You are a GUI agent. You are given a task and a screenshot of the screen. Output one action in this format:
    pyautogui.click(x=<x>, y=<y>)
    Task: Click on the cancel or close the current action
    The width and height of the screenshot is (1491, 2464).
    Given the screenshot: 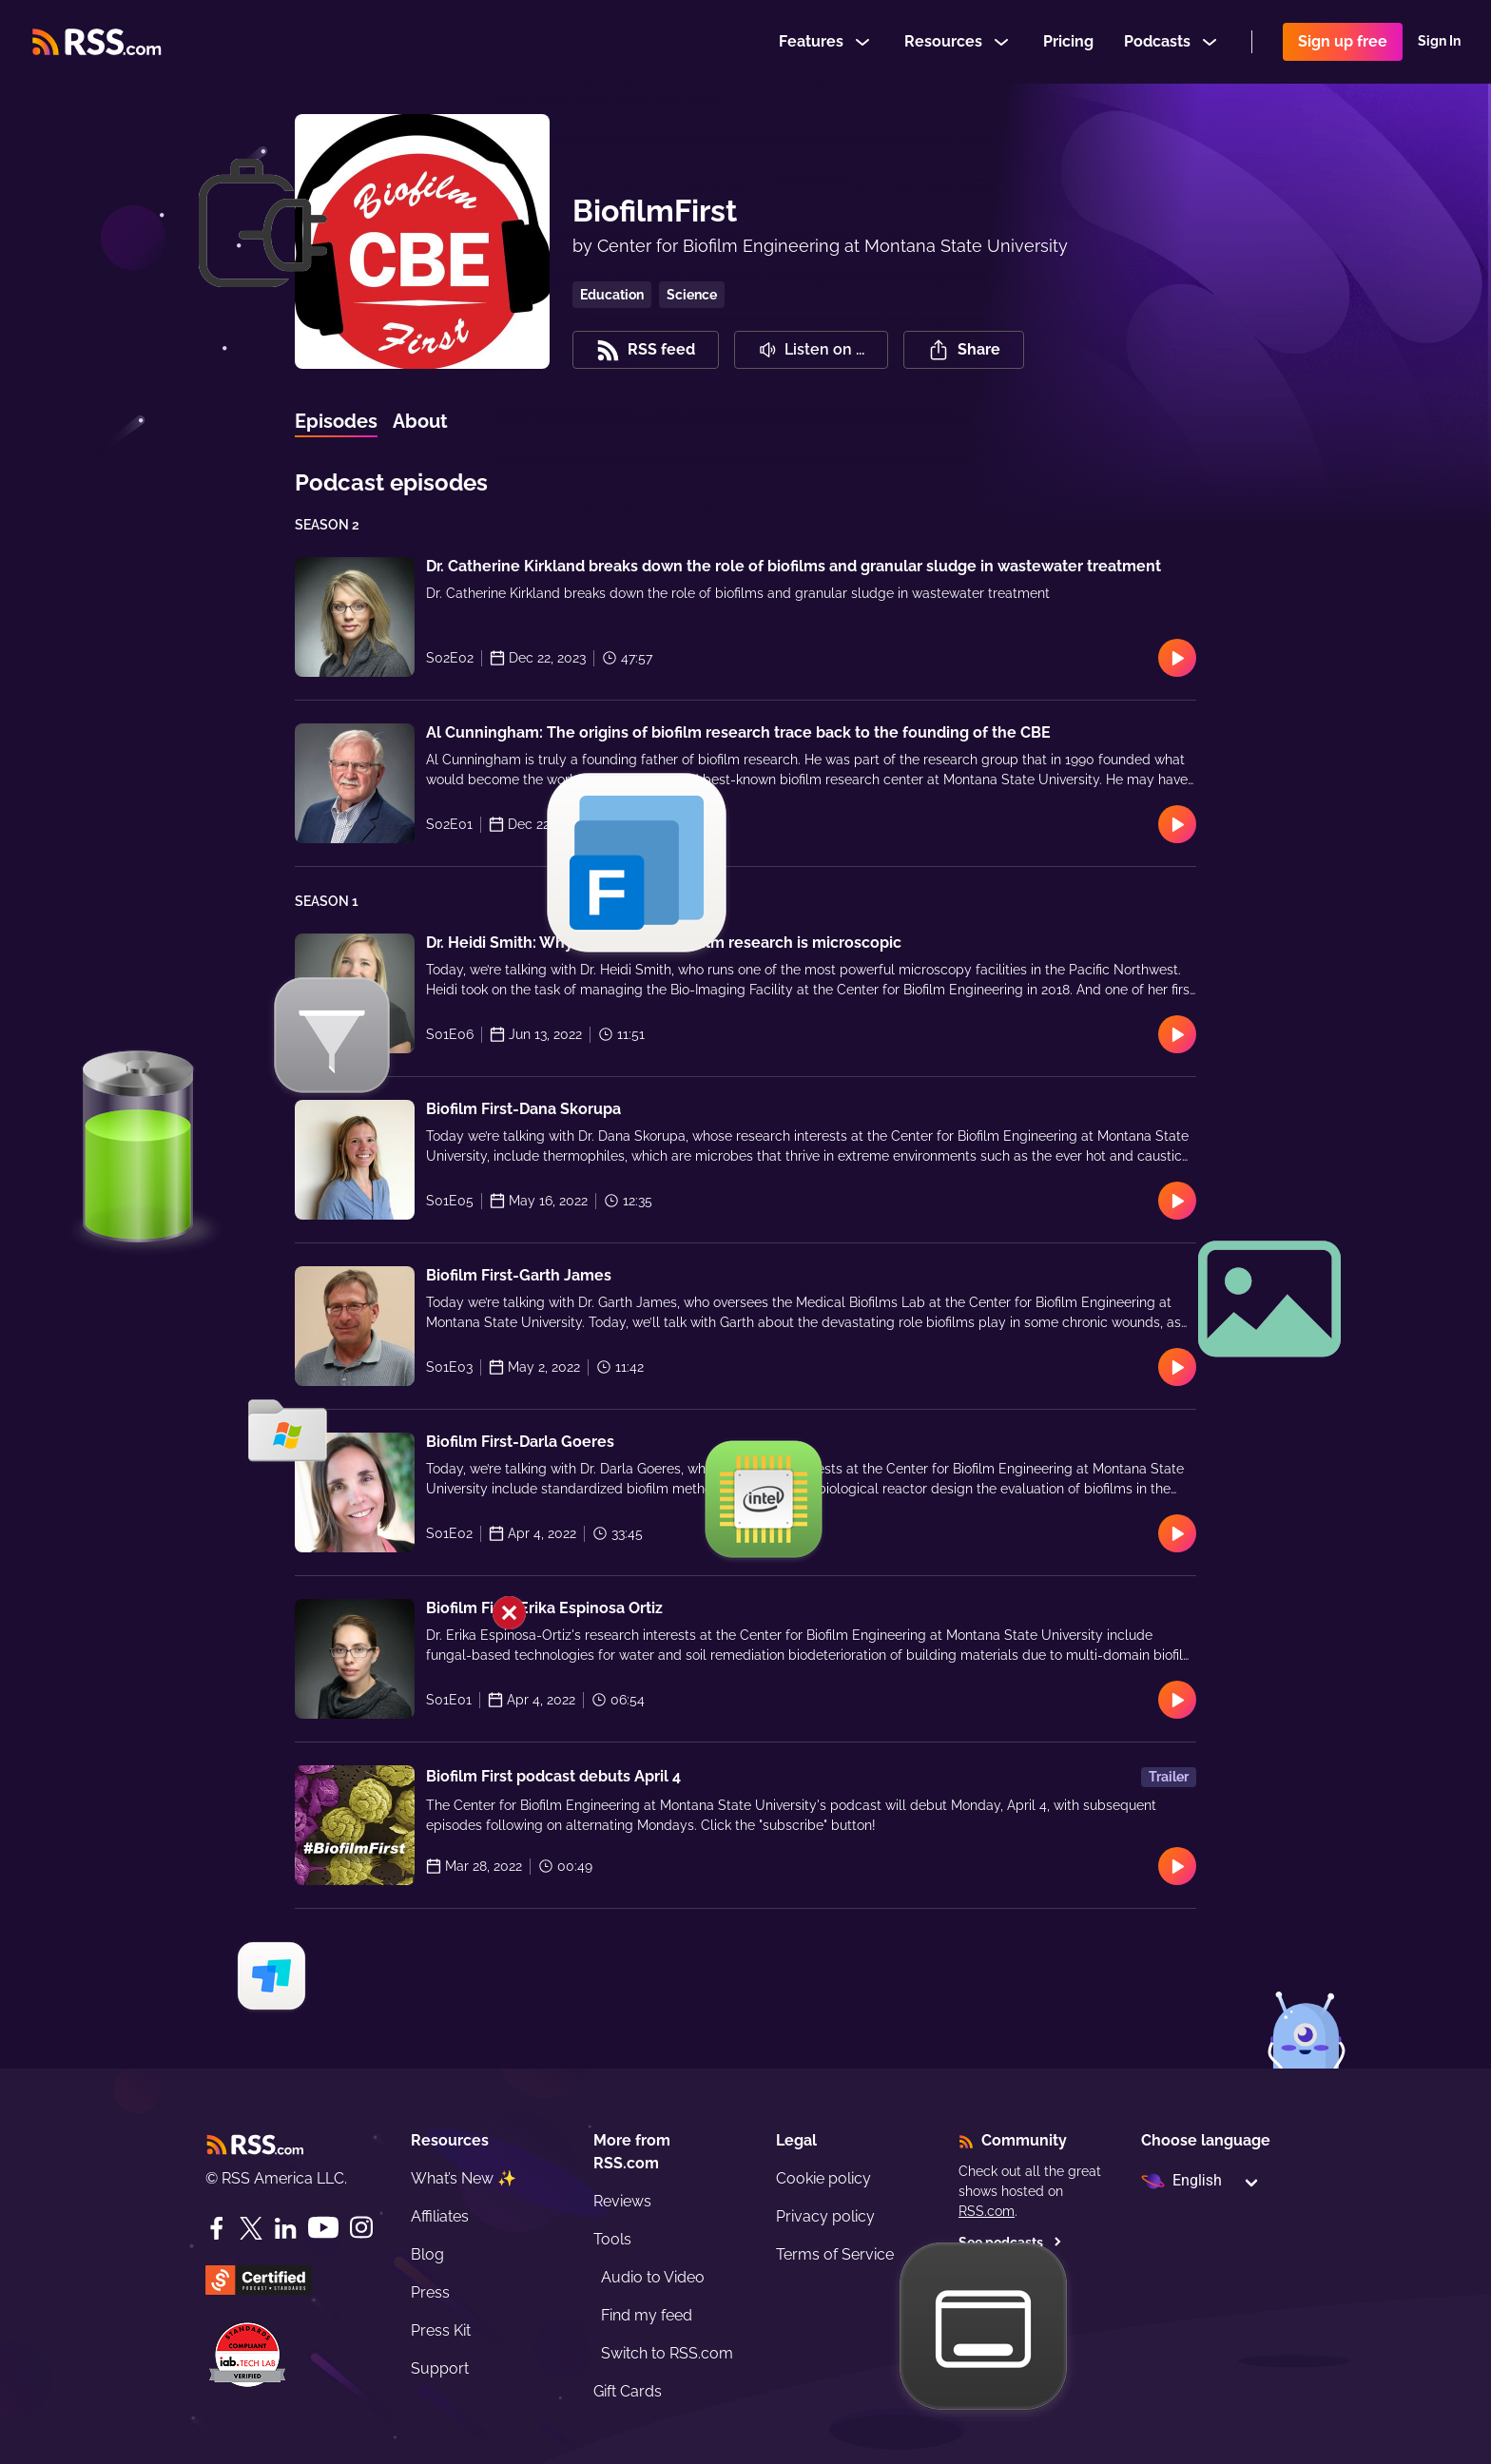 What is the action you would take?
    pyautogui.click(x=509, y=1612)
    